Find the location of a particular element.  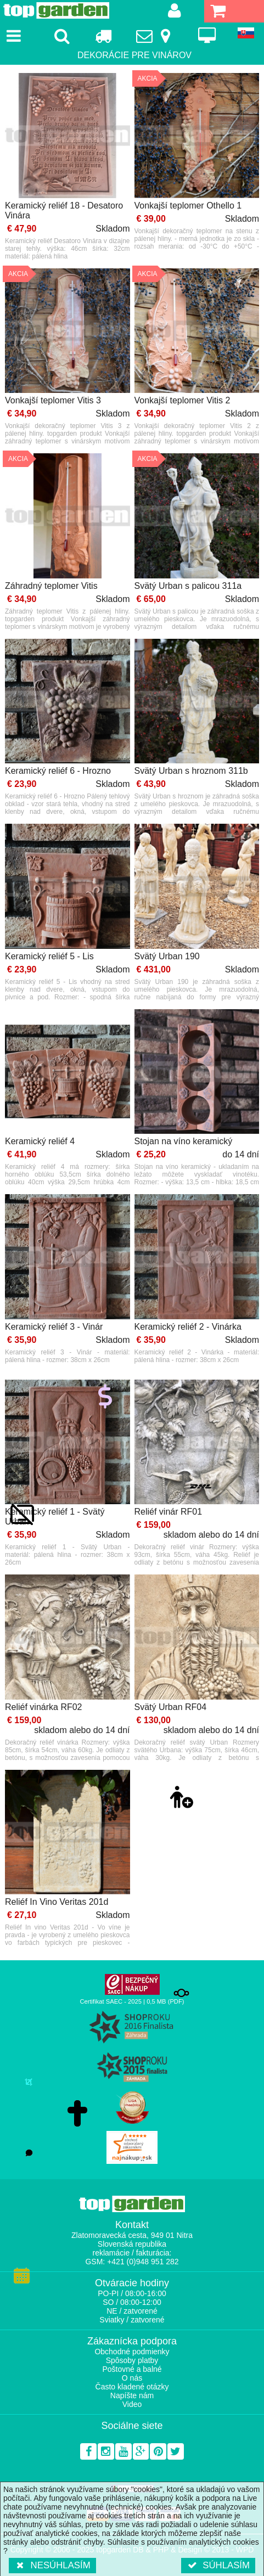

open nextcloud app is located at coordinates (181, 1993).